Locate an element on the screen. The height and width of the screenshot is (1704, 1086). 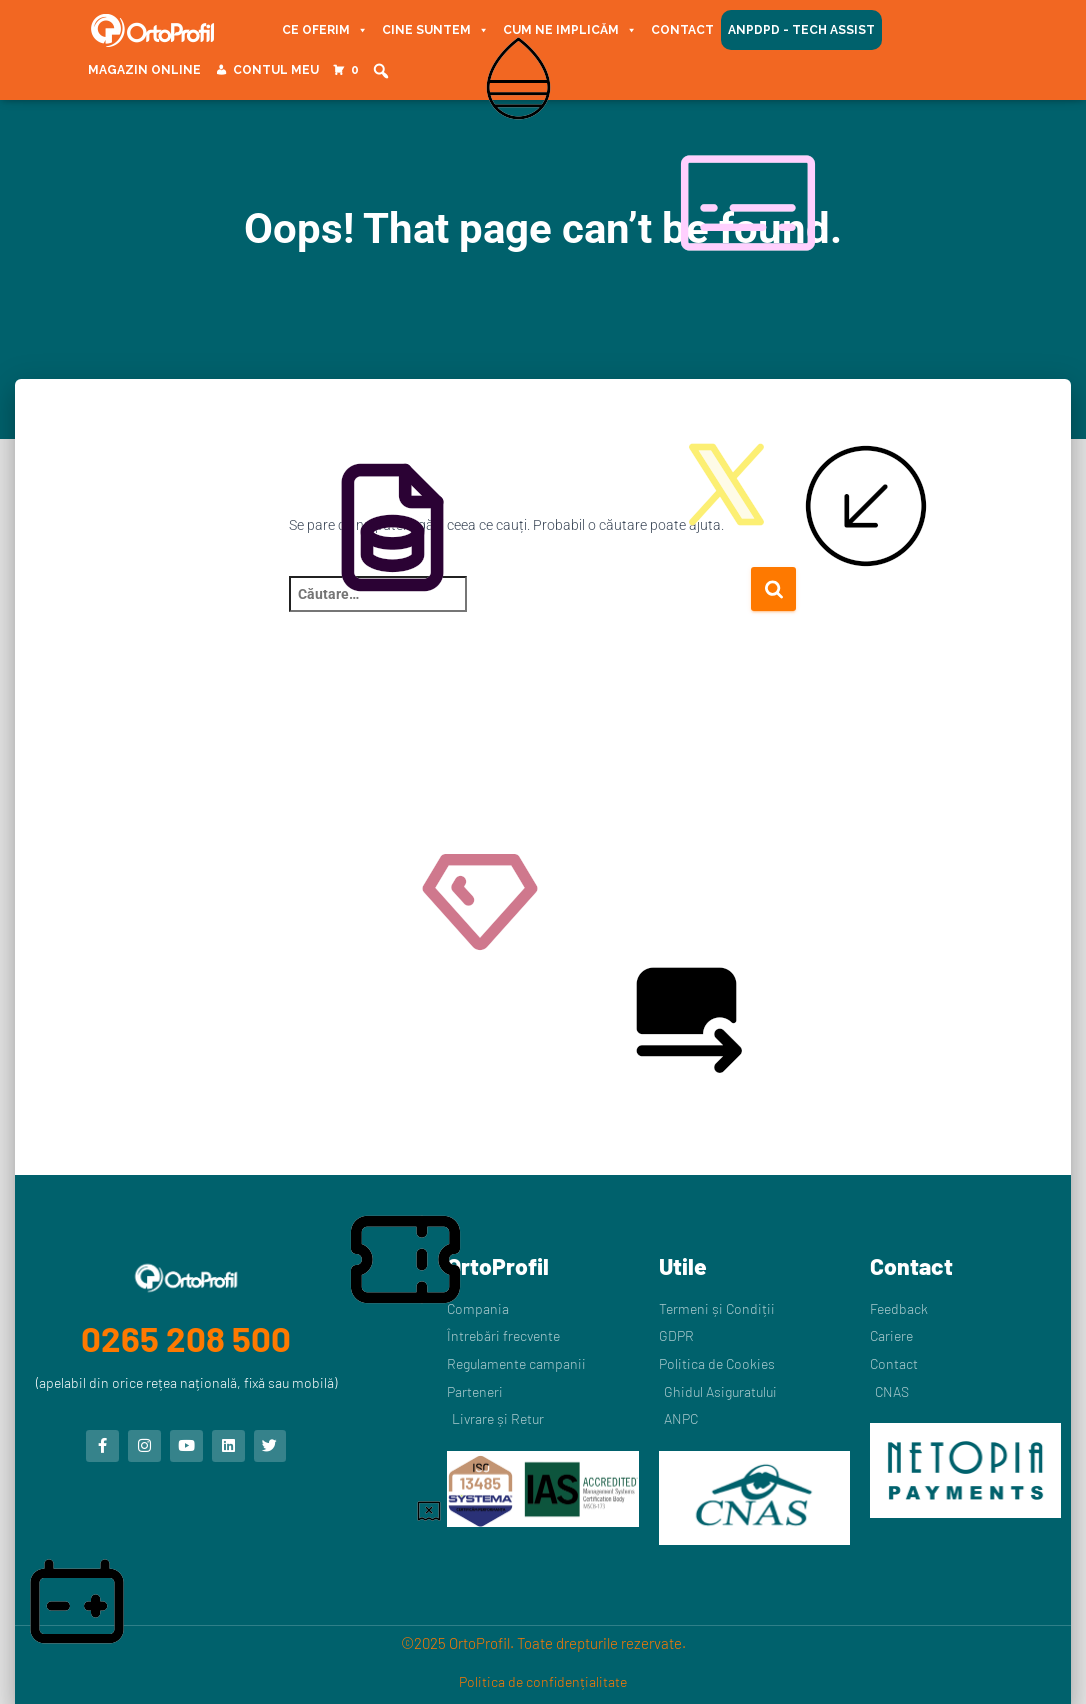
auto-fit content to the right edge is located at coordinates (686, 1017).